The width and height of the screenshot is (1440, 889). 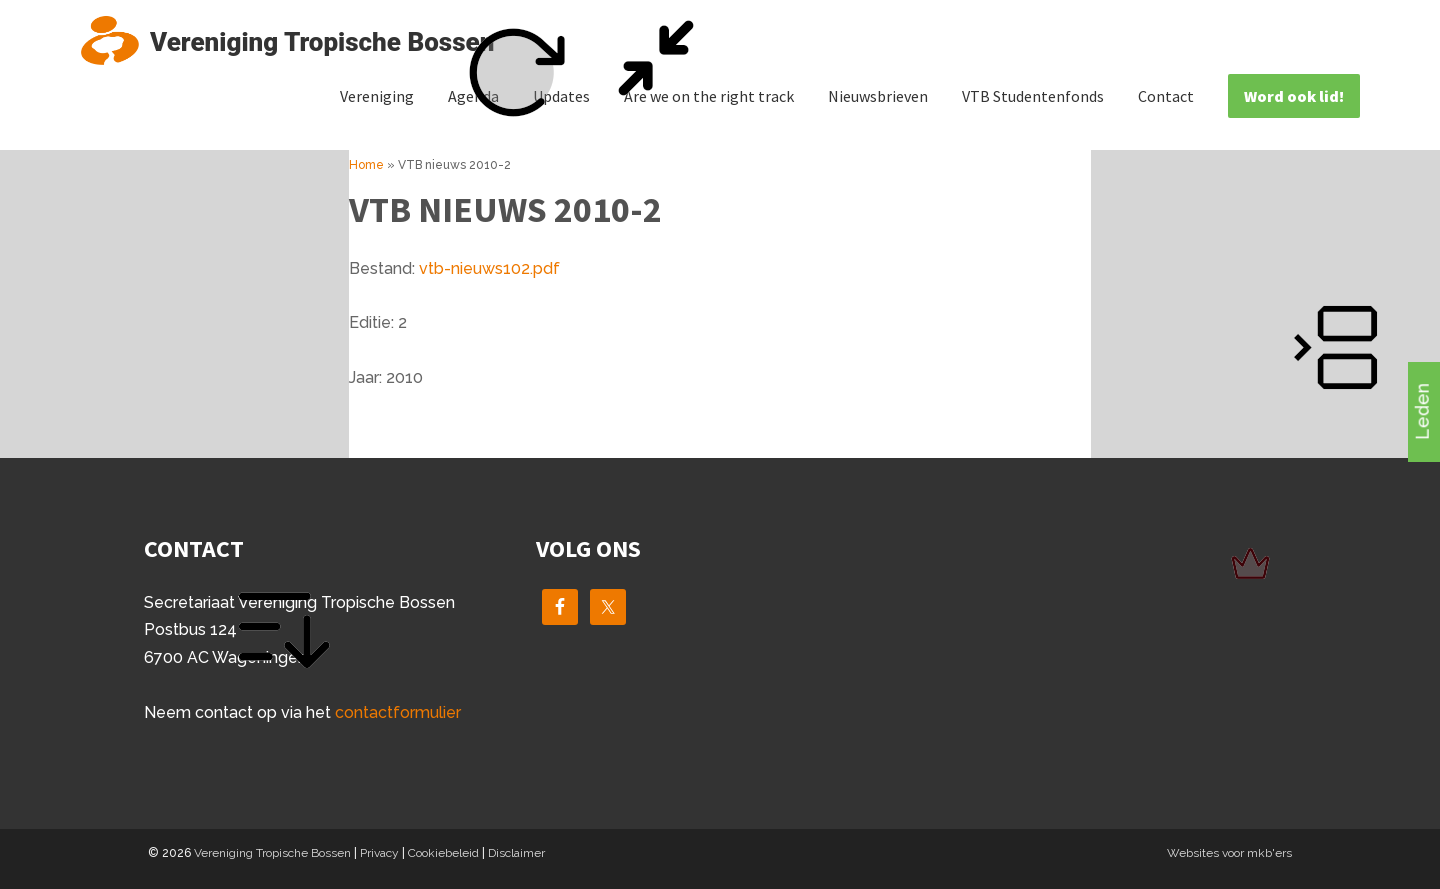 What do you see at coordinates (1335, 347) in the screenshot?
I see `insert a new item between existing elements` at bounding box center [1335, 347].